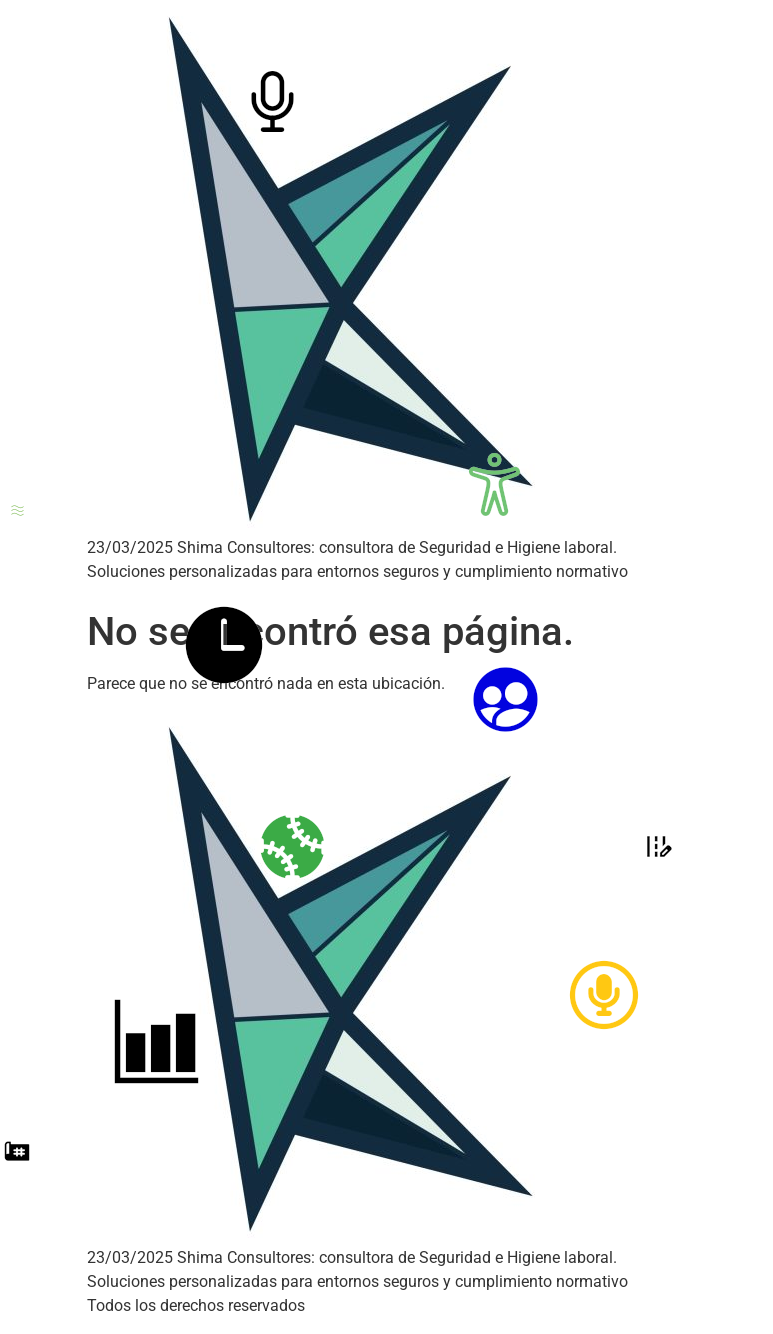 The height and width of the screenshot is (1334, 773). I want to click on indicates water or aquatic features, so click(17, 510).